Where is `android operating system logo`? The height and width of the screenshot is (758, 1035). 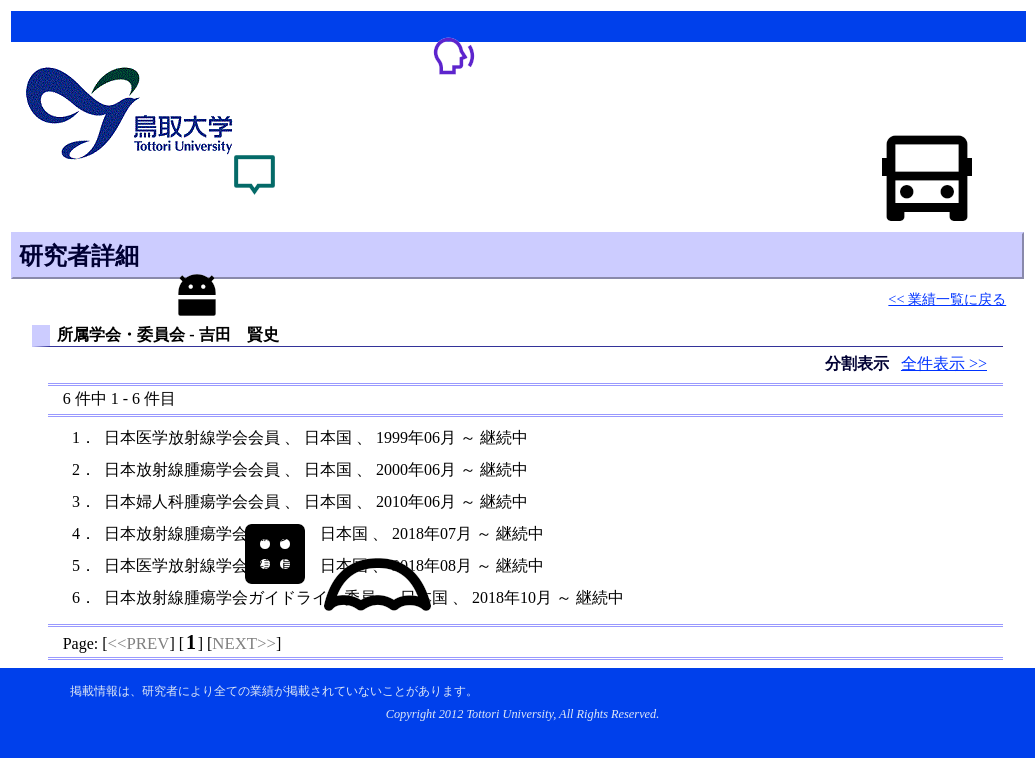
android operating system logo is located at coordinates (197, 295).